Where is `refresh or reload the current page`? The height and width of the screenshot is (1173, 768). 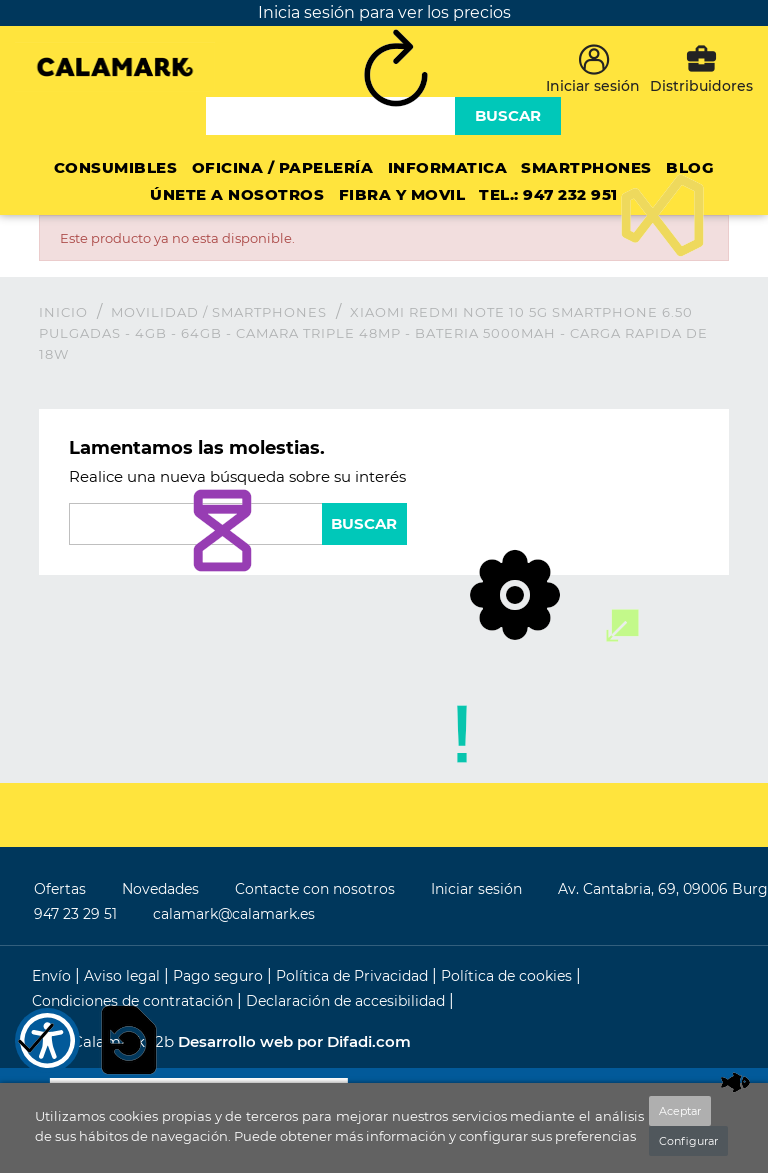 refresh or reload the current page is located at coordinates (396, 68).